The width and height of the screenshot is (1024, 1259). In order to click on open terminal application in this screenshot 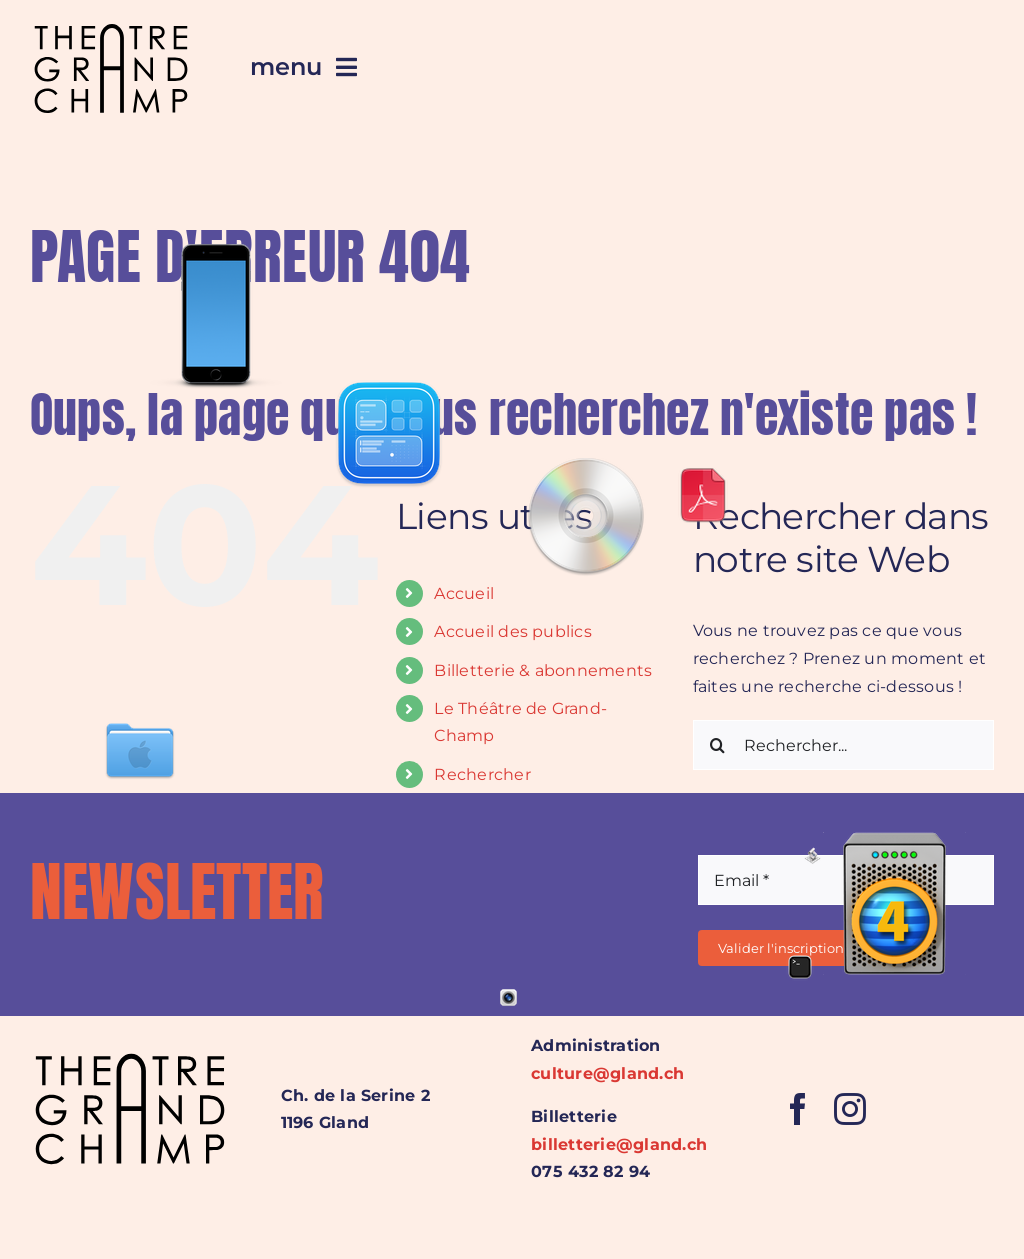, I will do `click(800, 967)`.